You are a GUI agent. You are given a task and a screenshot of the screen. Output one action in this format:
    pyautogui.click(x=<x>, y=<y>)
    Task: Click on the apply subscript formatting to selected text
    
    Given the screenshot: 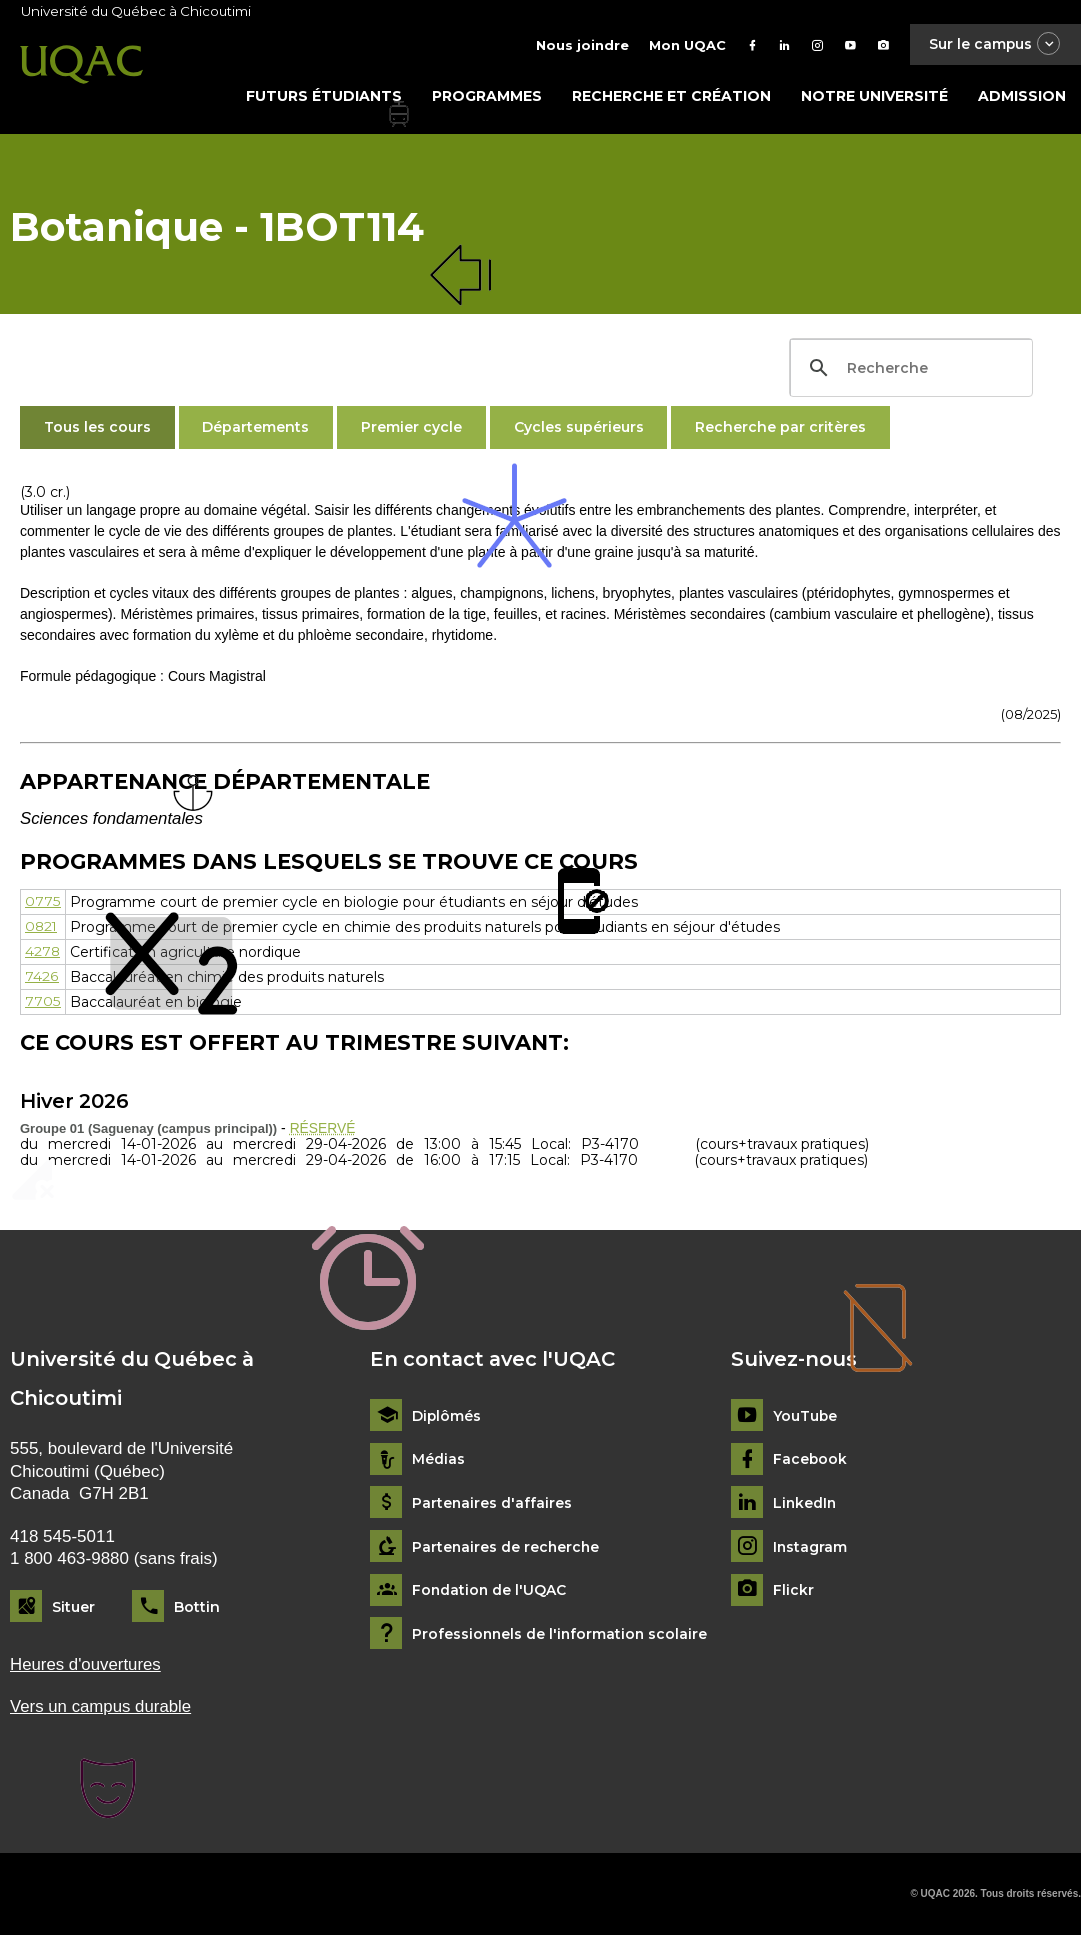 What is the action you would take?
    pyautogui.click(x=164, y=961)
    